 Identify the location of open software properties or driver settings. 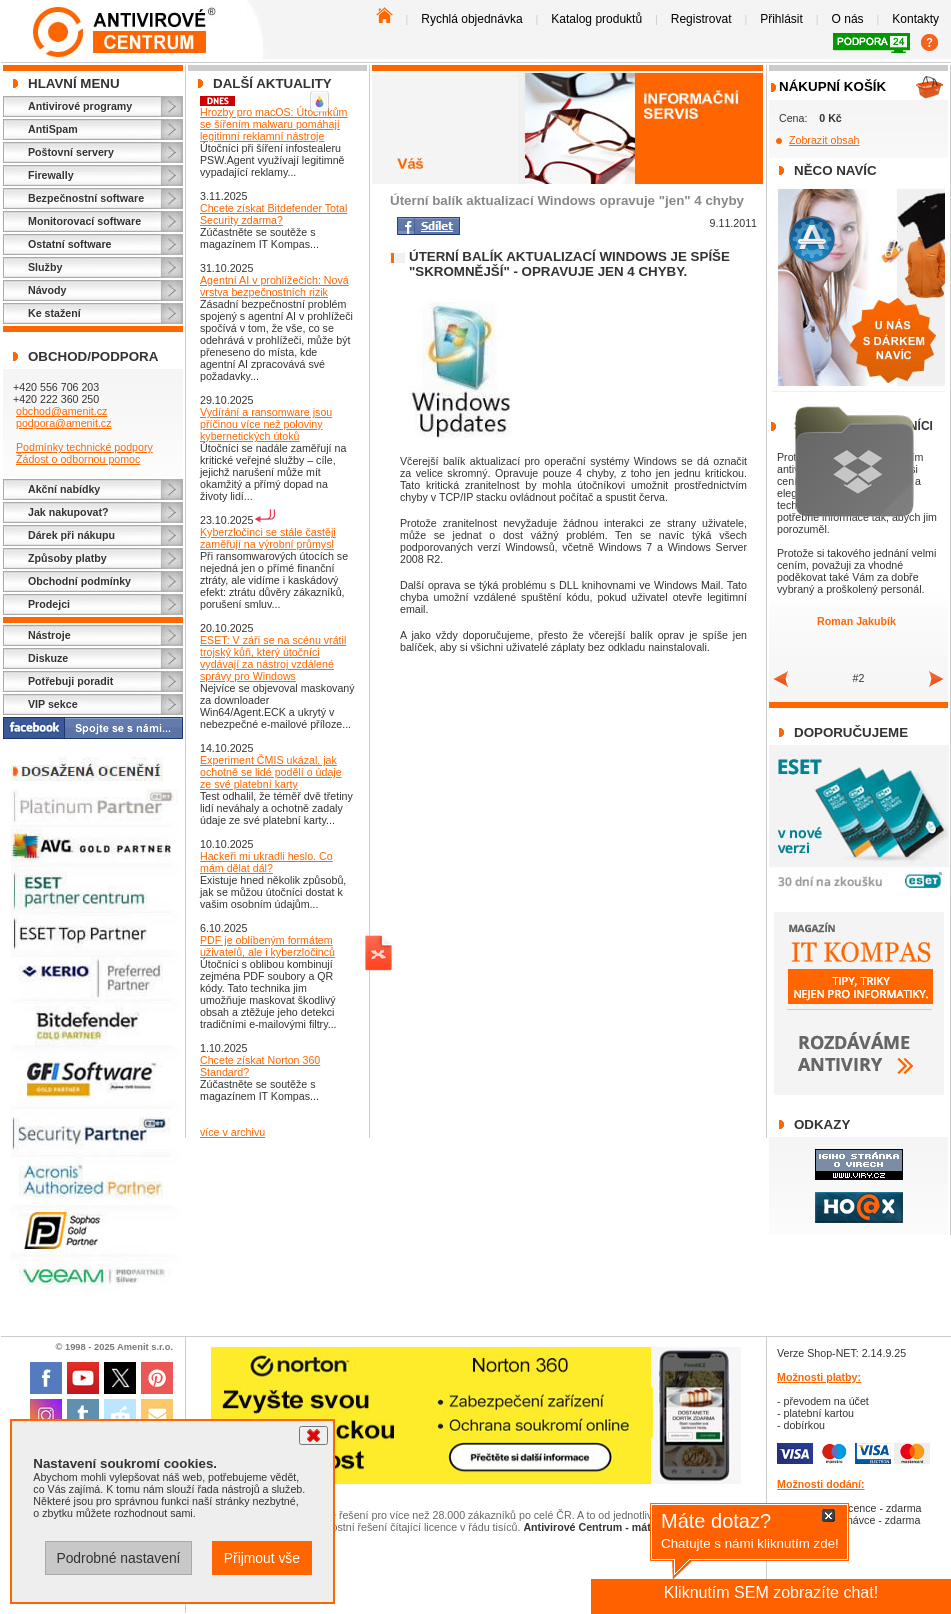
(812, 239).